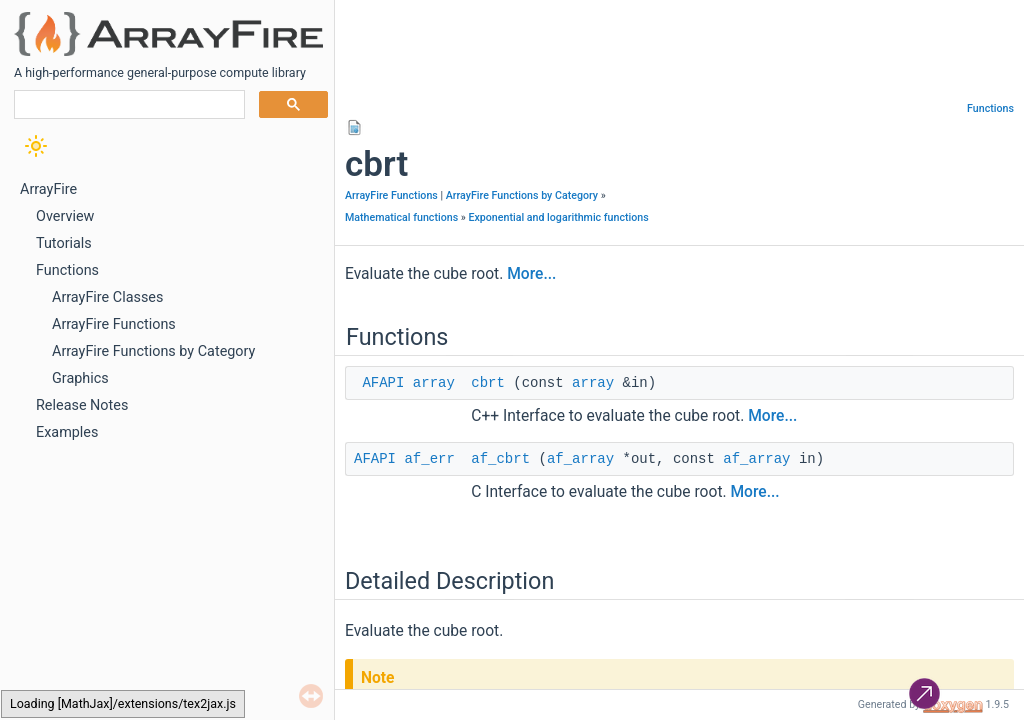 This screenshot has height=720, width=1024. What do you see at coordinates (924, 693) in the screenshot?
I see `indicates a symbolic link or shortcut to another file` at bounding box center [924, 693].